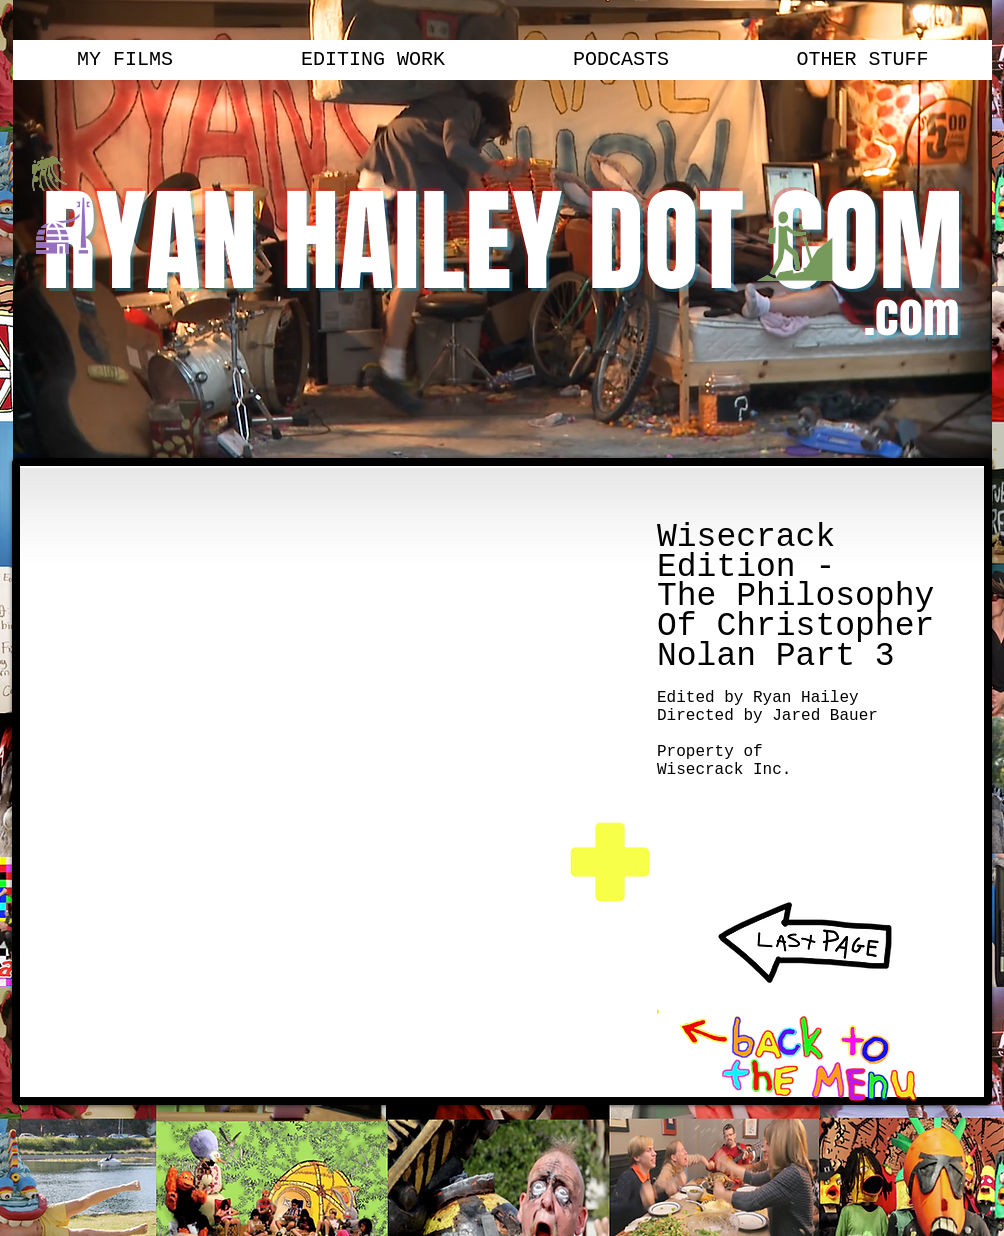 This screenshot has height=1236, width=1004. What do you see at coordinates (795, 243) in the screenshot?
I see `explore hiking trails nearby` at bounding box center [795, 243].